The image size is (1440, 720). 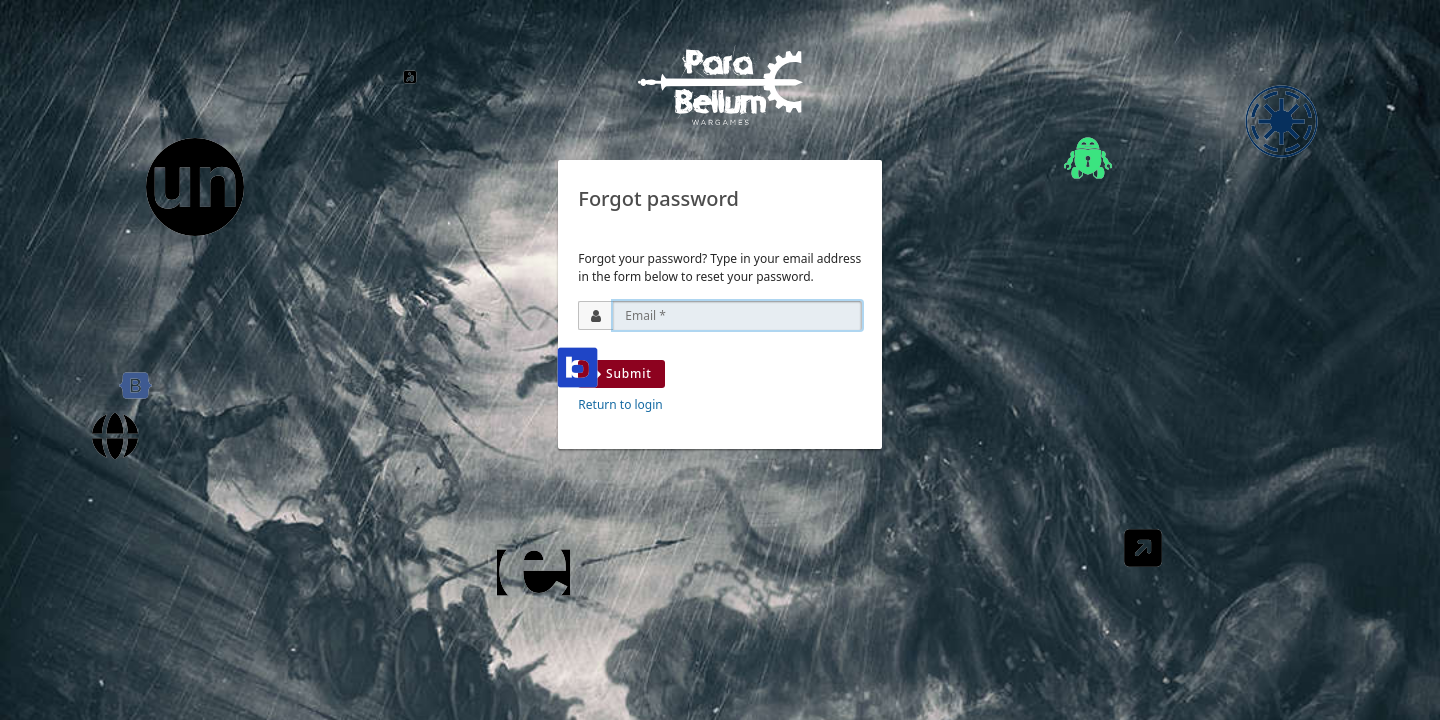 I want to click on galactic republic logo from star wars, so click(x=1281, y=121).